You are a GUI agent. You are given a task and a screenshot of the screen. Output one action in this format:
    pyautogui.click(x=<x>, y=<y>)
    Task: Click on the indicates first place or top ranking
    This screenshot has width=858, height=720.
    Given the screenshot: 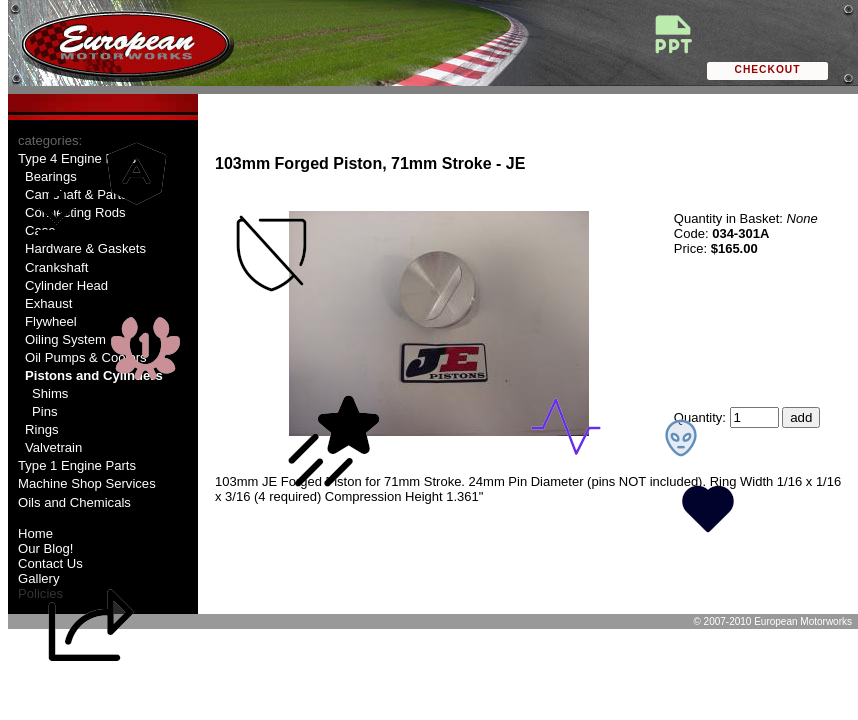 What is the action you would take?
    pyautogui.click(x=145, y=348)
    